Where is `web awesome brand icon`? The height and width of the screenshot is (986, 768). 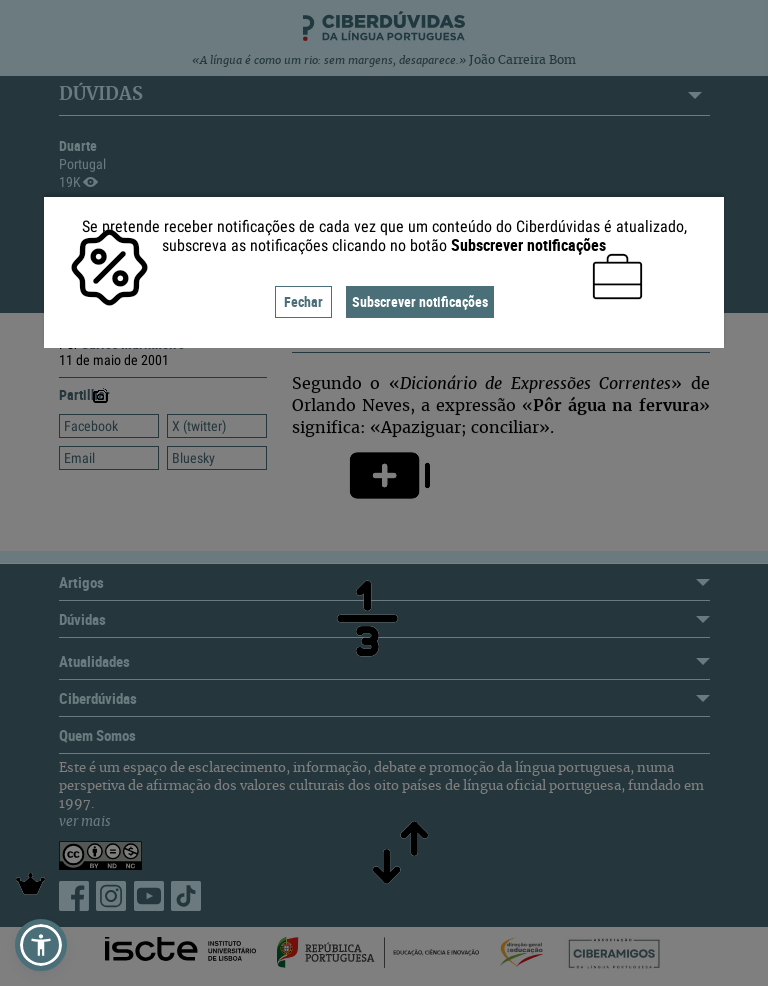
web awesome brand icon is located at coordinates (30, 884).